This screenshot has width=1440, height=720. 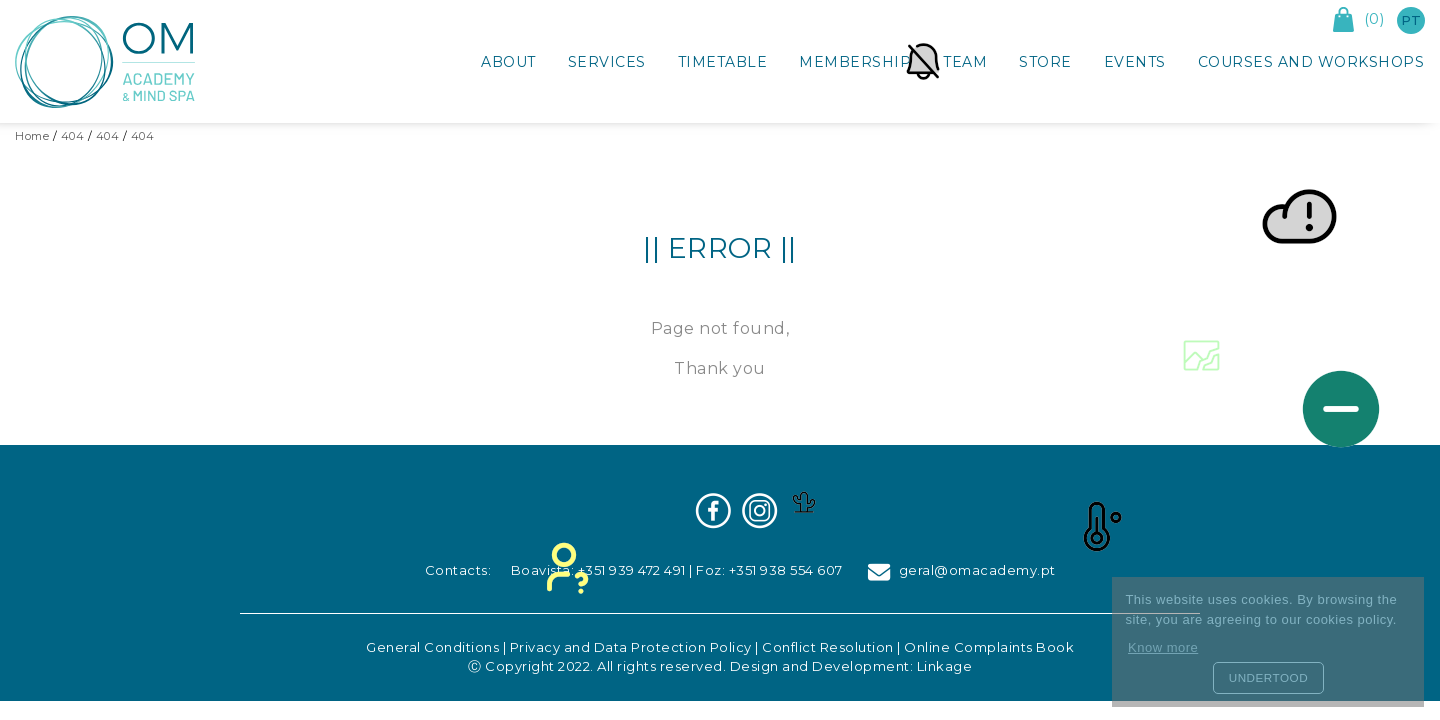 I want to click on indicates desert or arid climate theme, so click(x=804, y=503).